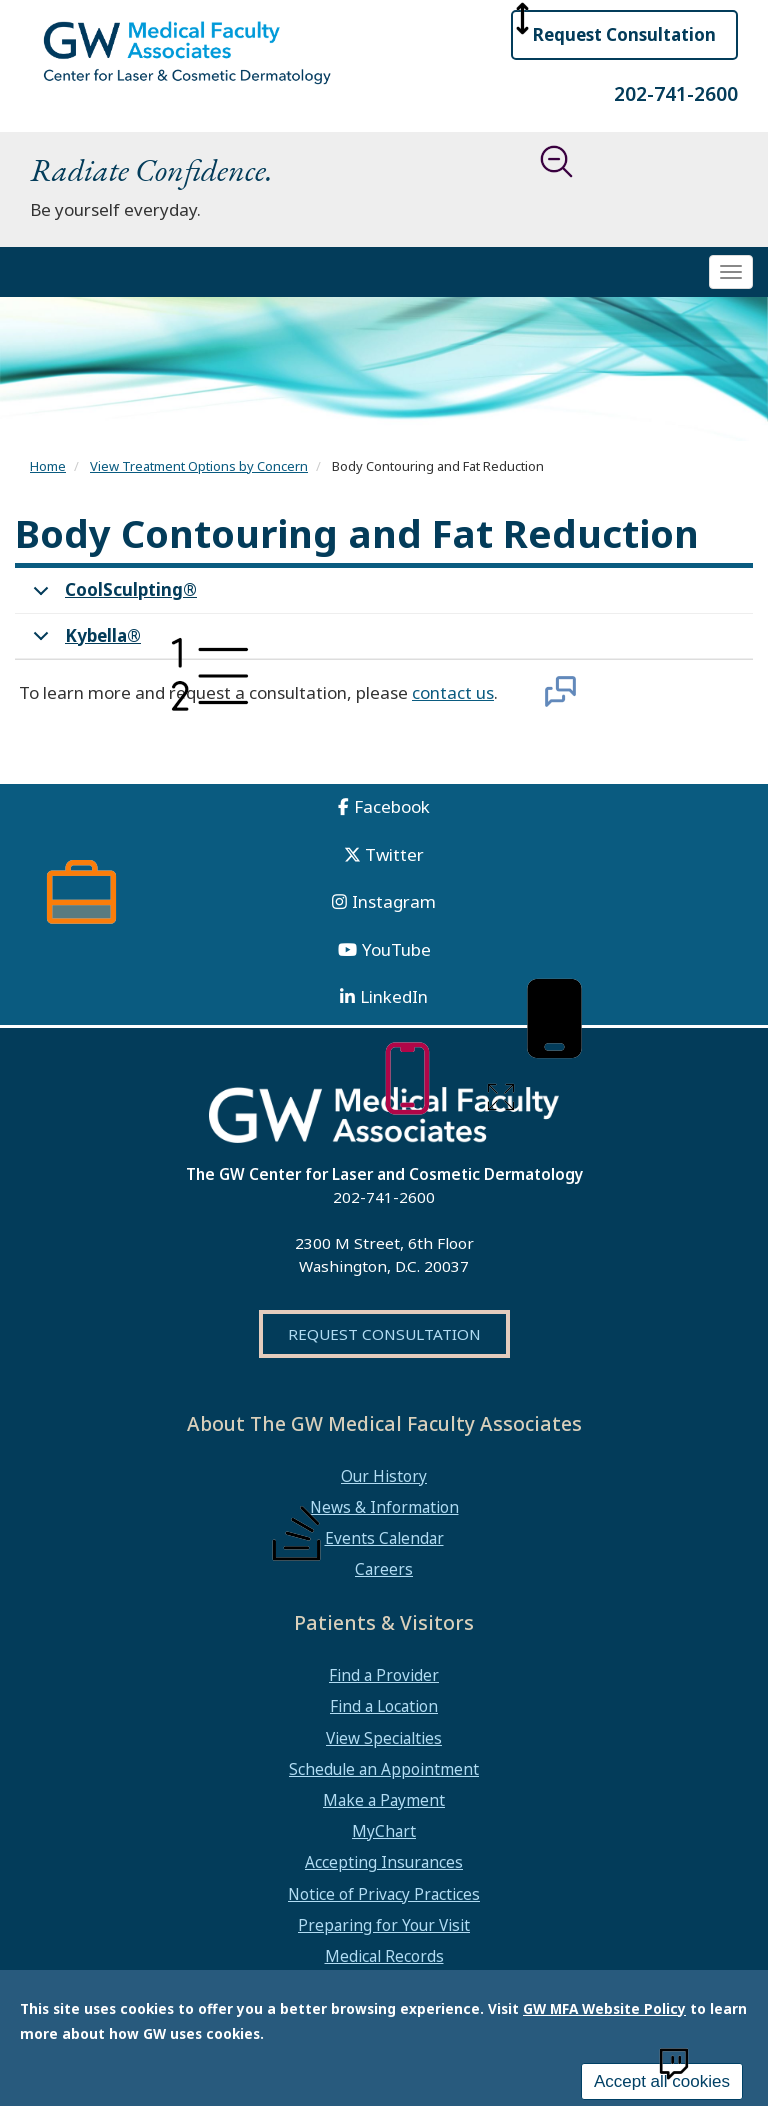  Describe the element at coordinates (554, 1018) in the screenshot. I see `call or contact via mobile phone` at that location.